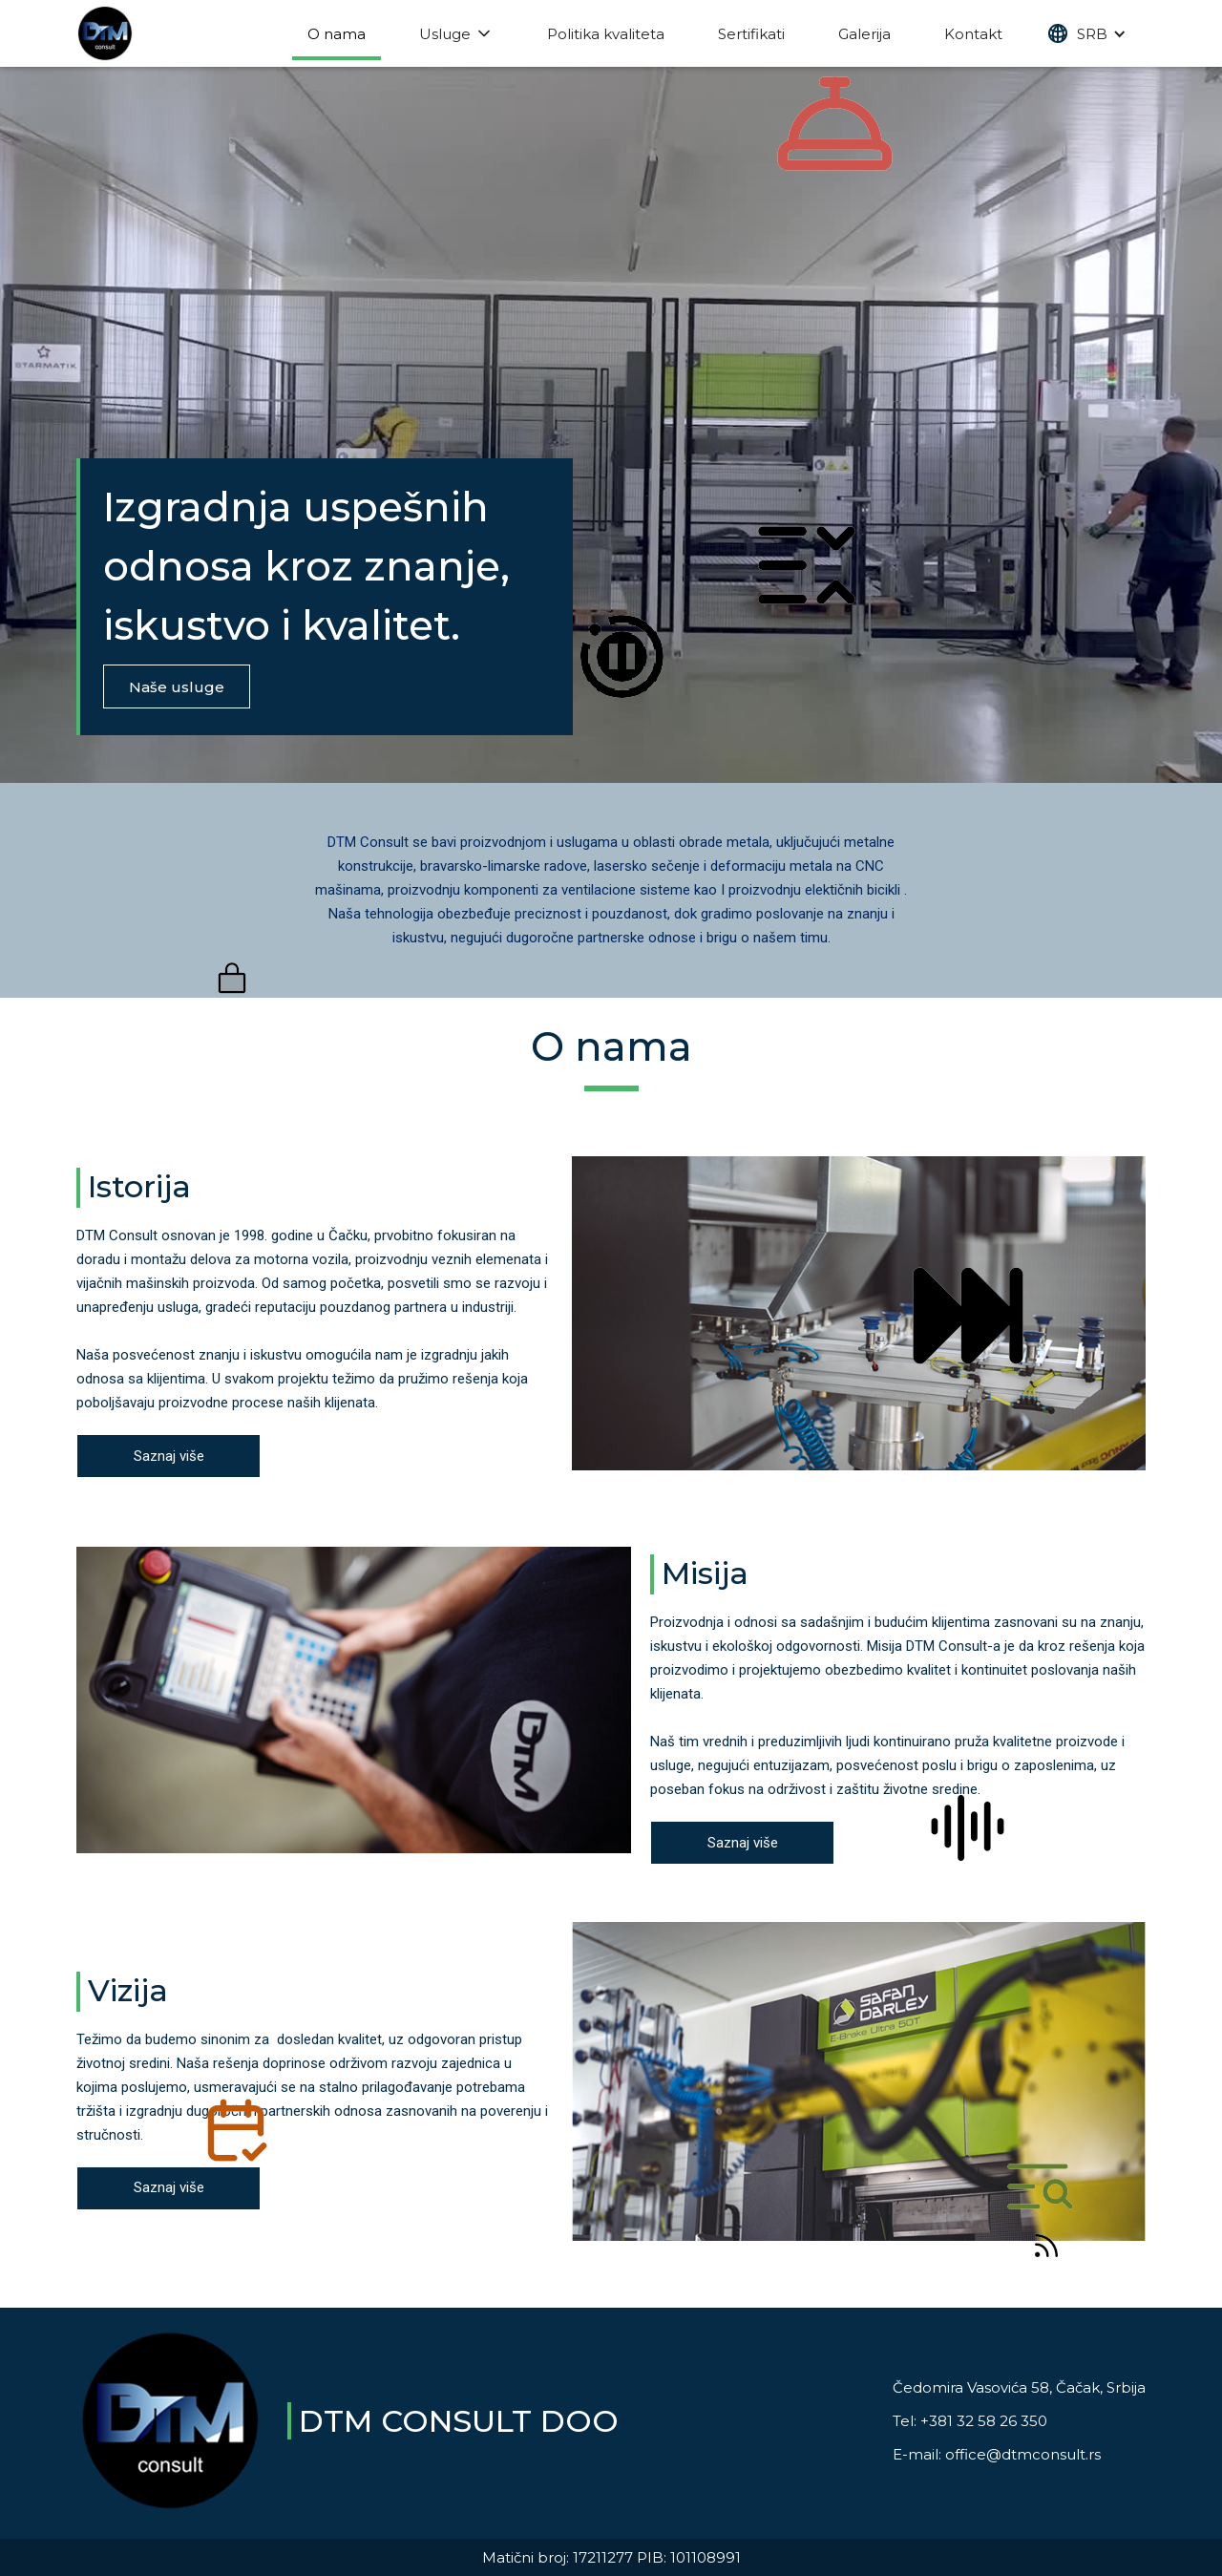  What do you see at coordinates (1038, 2186) in the screenshot?
I see `search within a list or document` at bounding box center [1038, 2186].